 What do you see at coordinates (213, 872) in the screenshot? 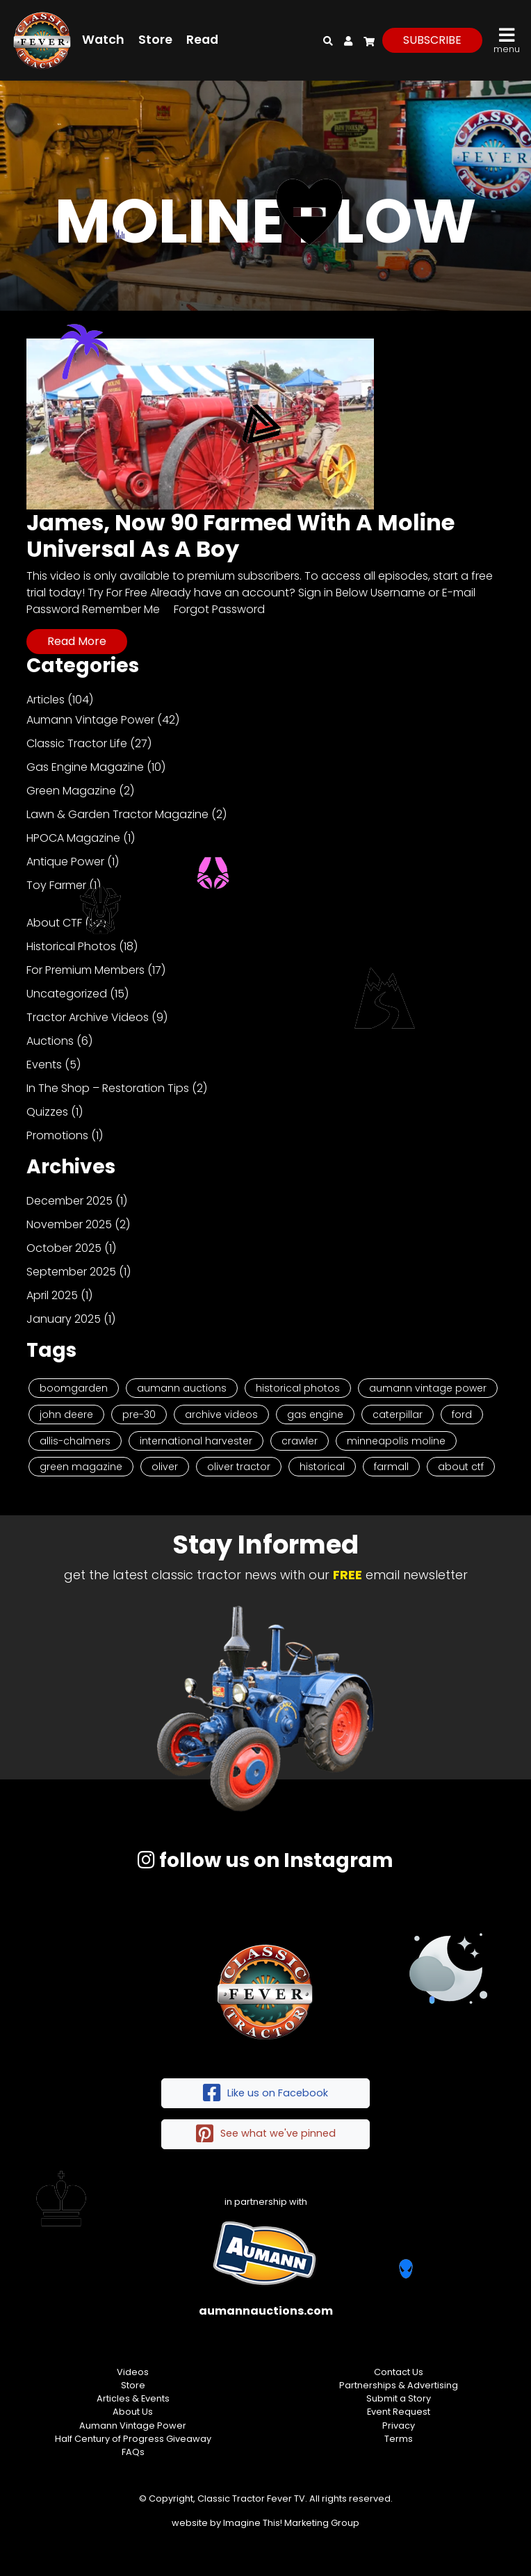
I see `select claw attack ability` at bounding box center [213, 872].